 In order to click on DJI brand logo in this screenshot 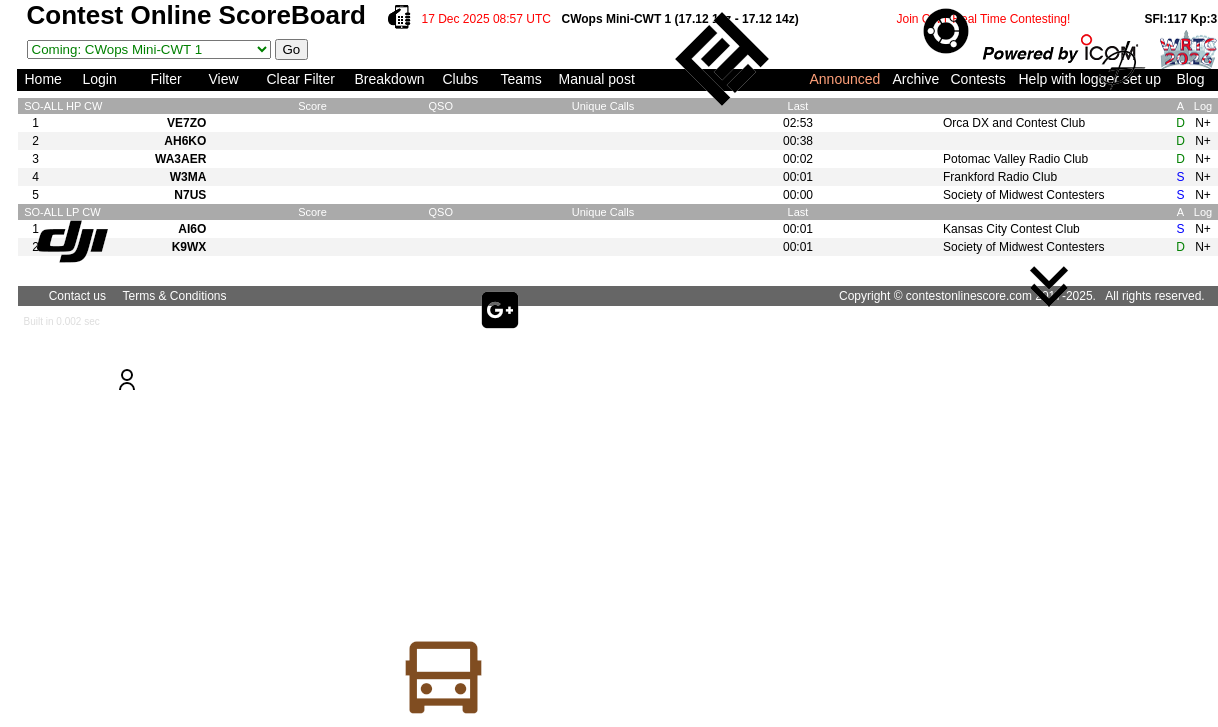, I will do `click(72, 241)`.